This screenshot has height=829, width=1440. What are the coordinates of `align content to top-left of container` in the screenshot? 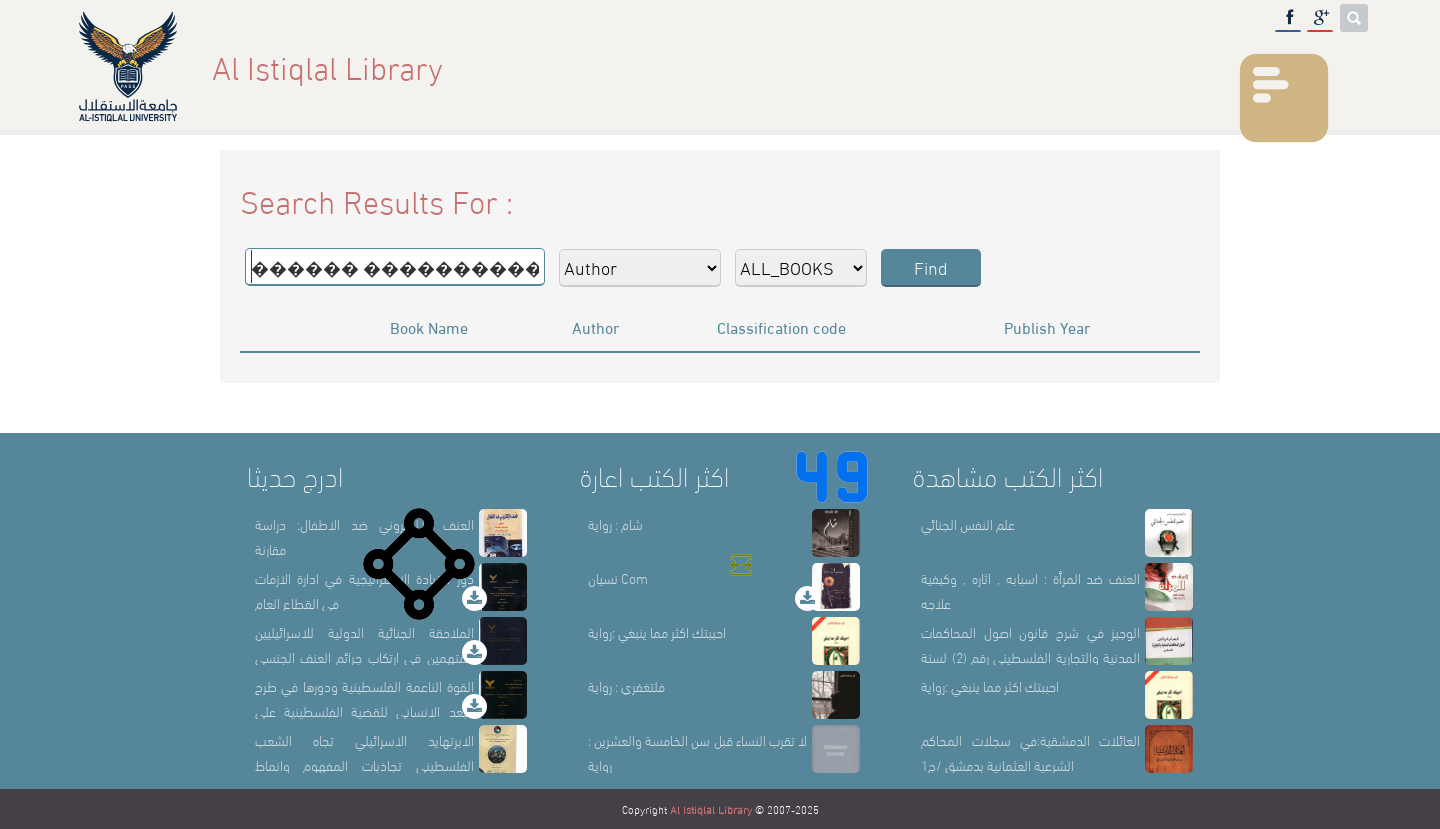 It's located at (1284, 98).